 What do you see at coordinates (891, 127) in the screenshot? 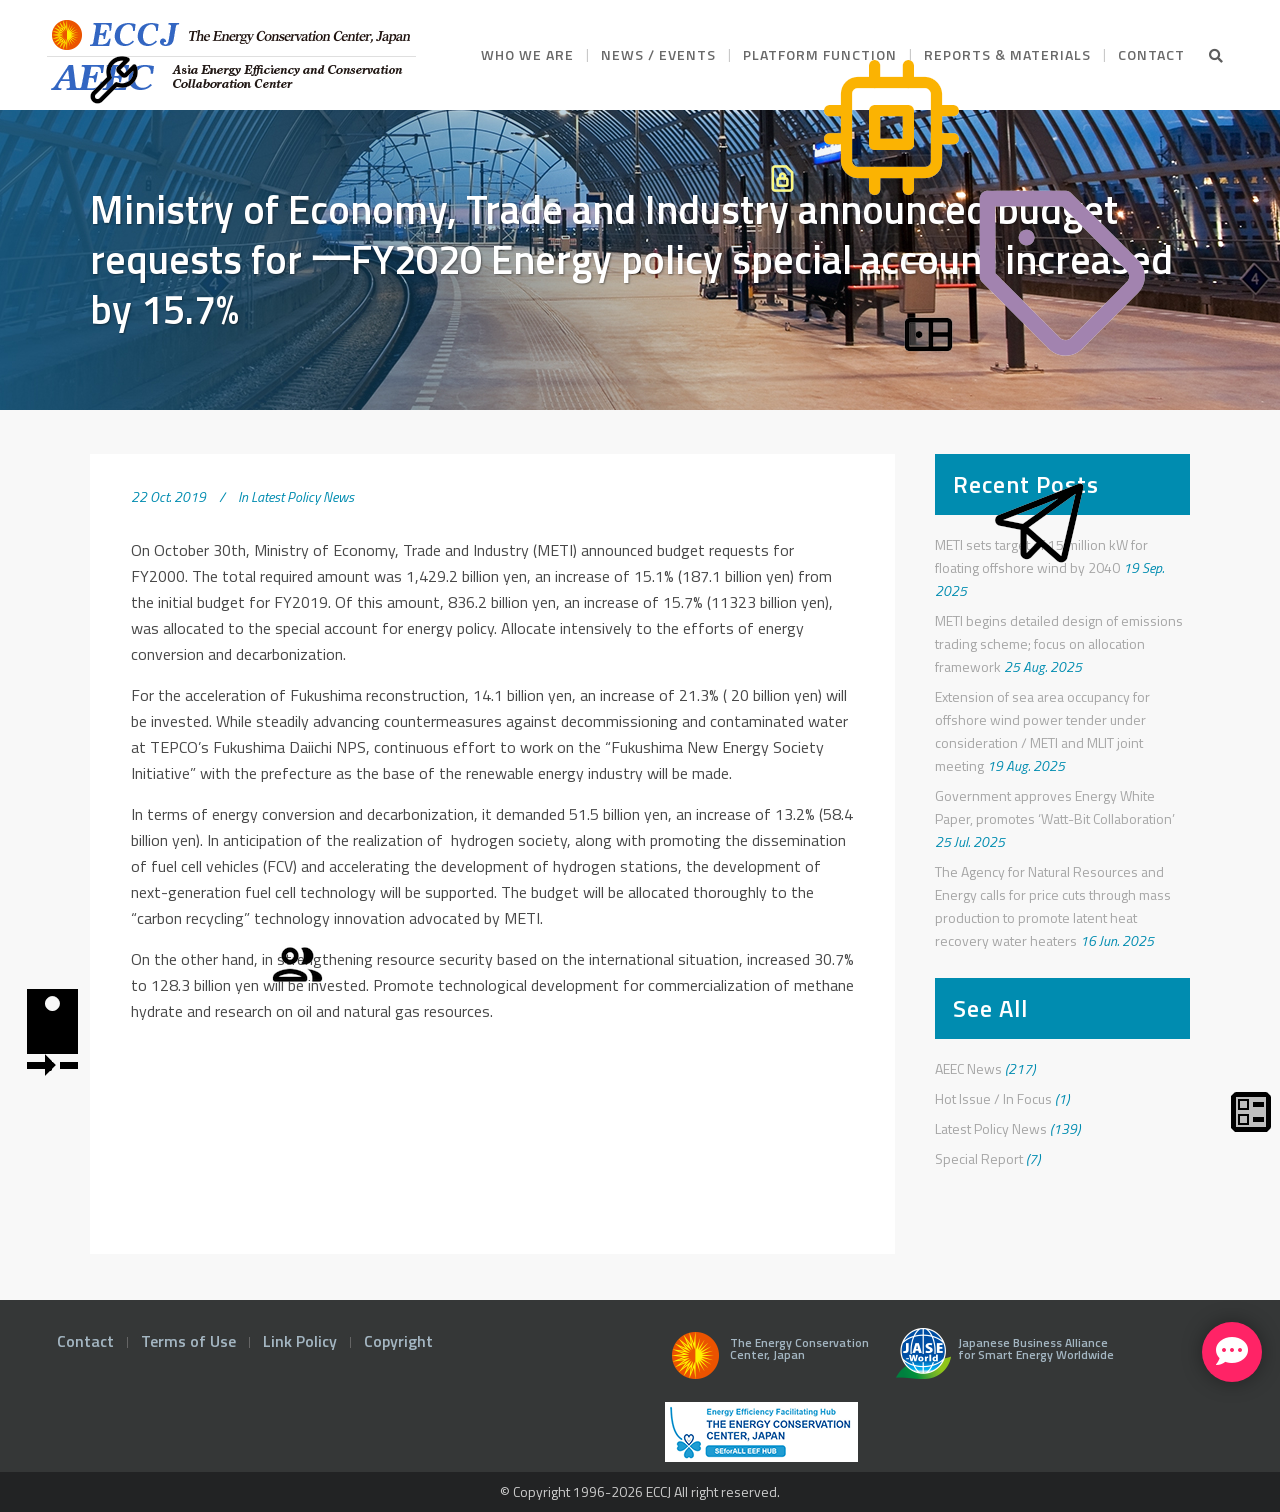
I see `view processor or system performance` at bounding box center [891, 127].